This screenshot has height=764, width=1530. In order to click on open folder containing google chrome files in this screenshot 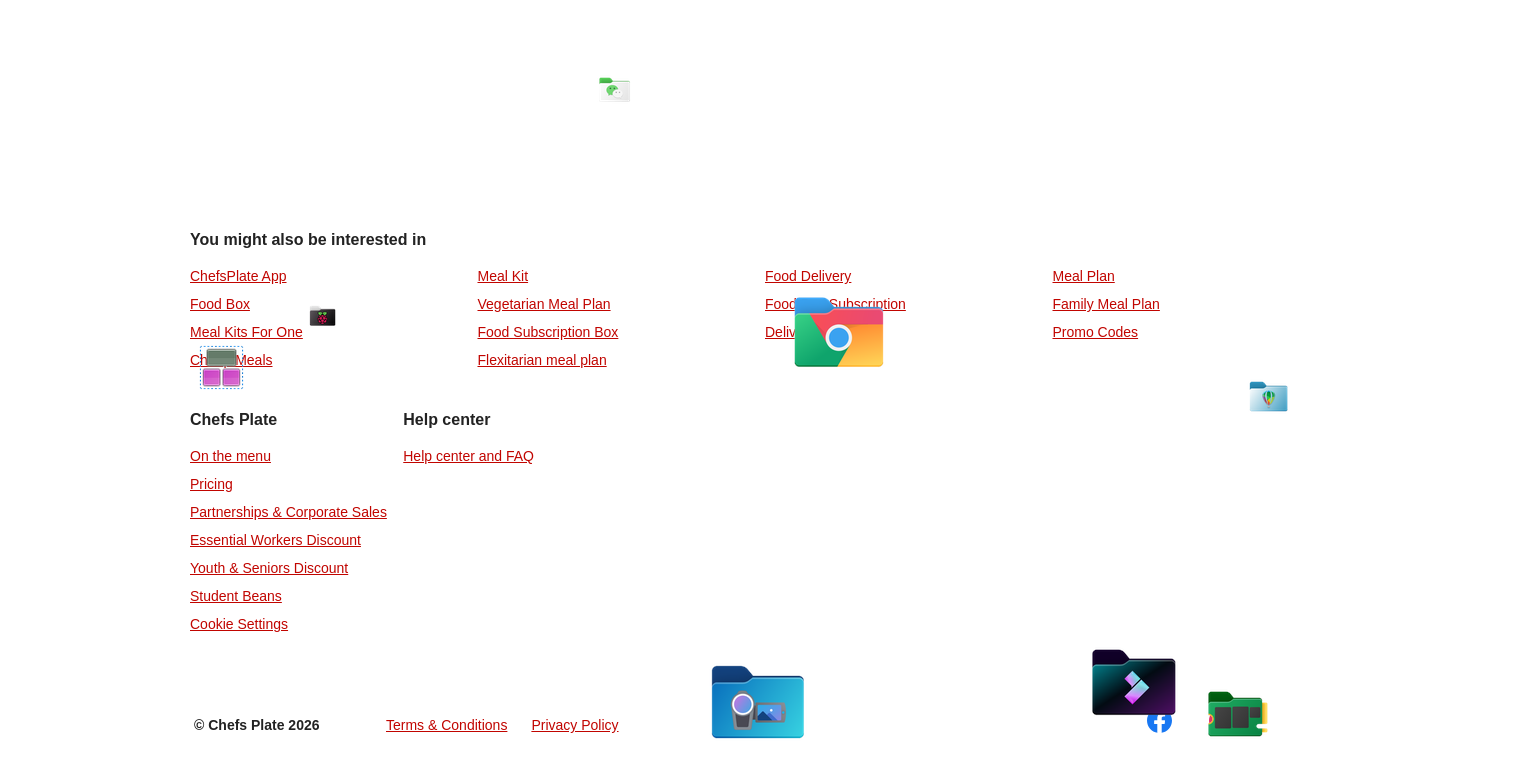, I will do `click(838, 334)`.